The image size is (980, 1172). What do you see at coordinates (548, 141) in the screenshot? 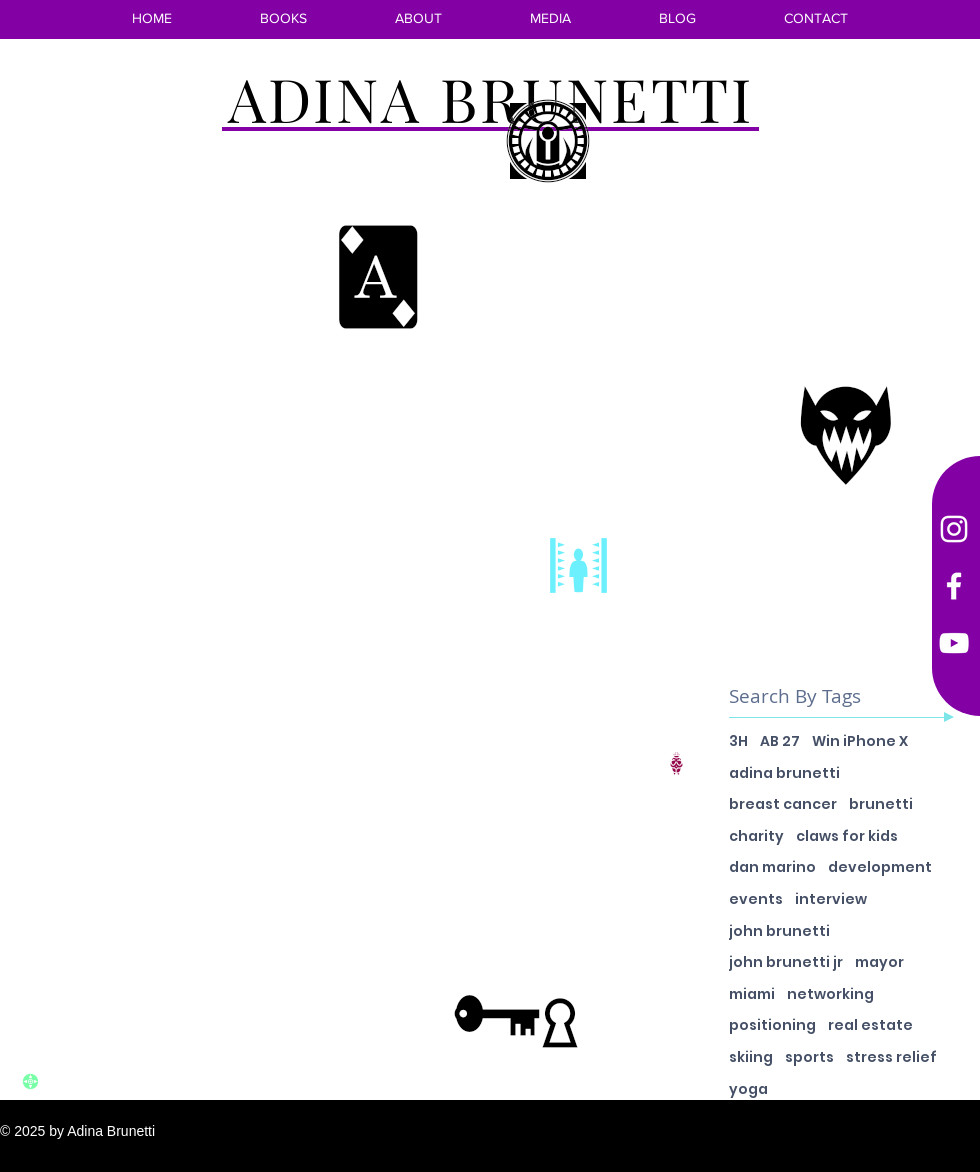
I see `access game avatar or player profile` at bounding box center [548, 141].